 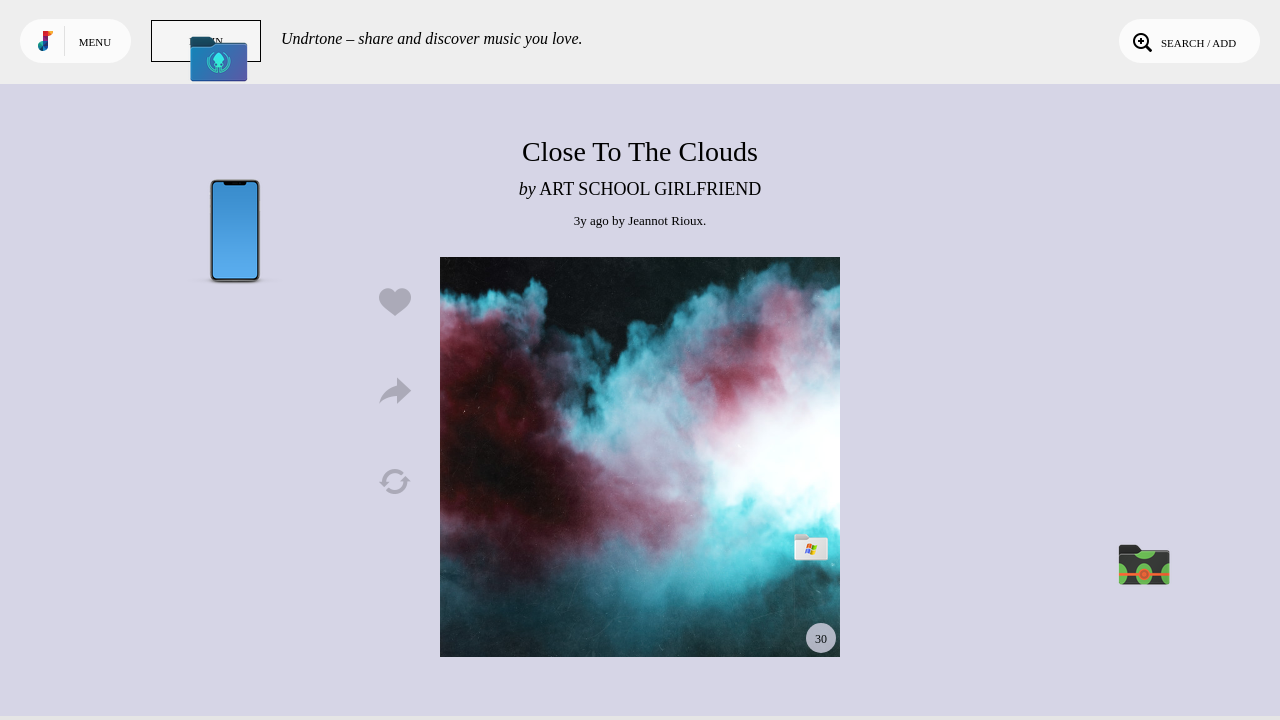 I want to click on iPhone XS Max device connected to your Mac, so click(x=235, y=232).